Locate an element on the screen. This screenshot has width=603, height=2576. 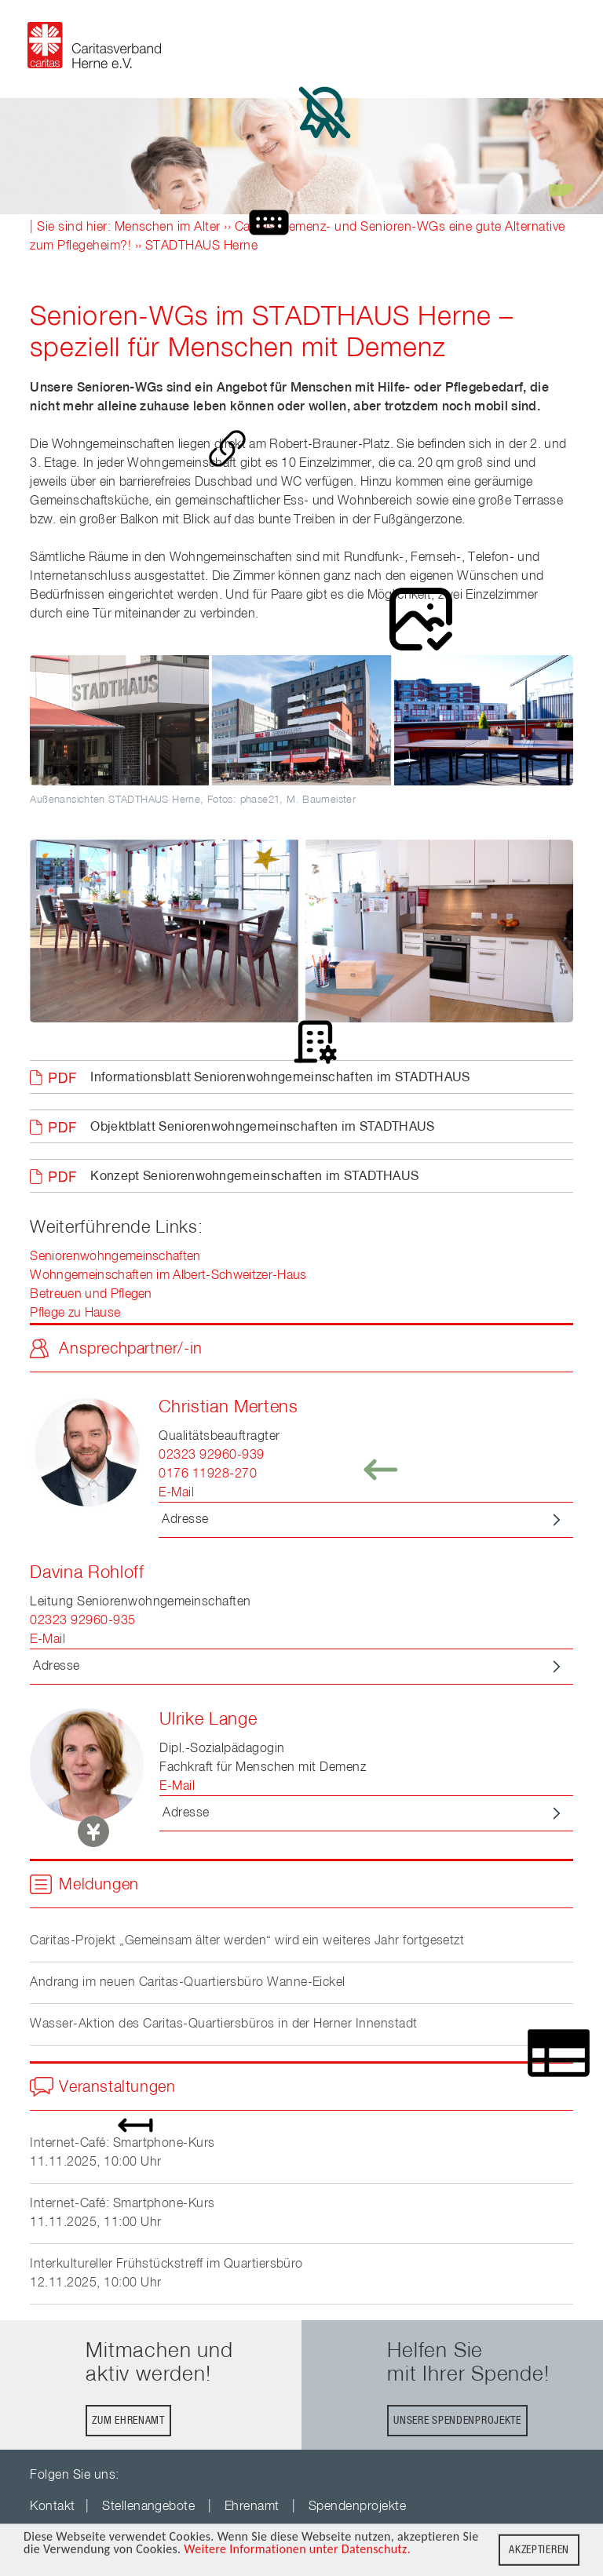
photo successfully uploaded is located at coordinates (421, 619).